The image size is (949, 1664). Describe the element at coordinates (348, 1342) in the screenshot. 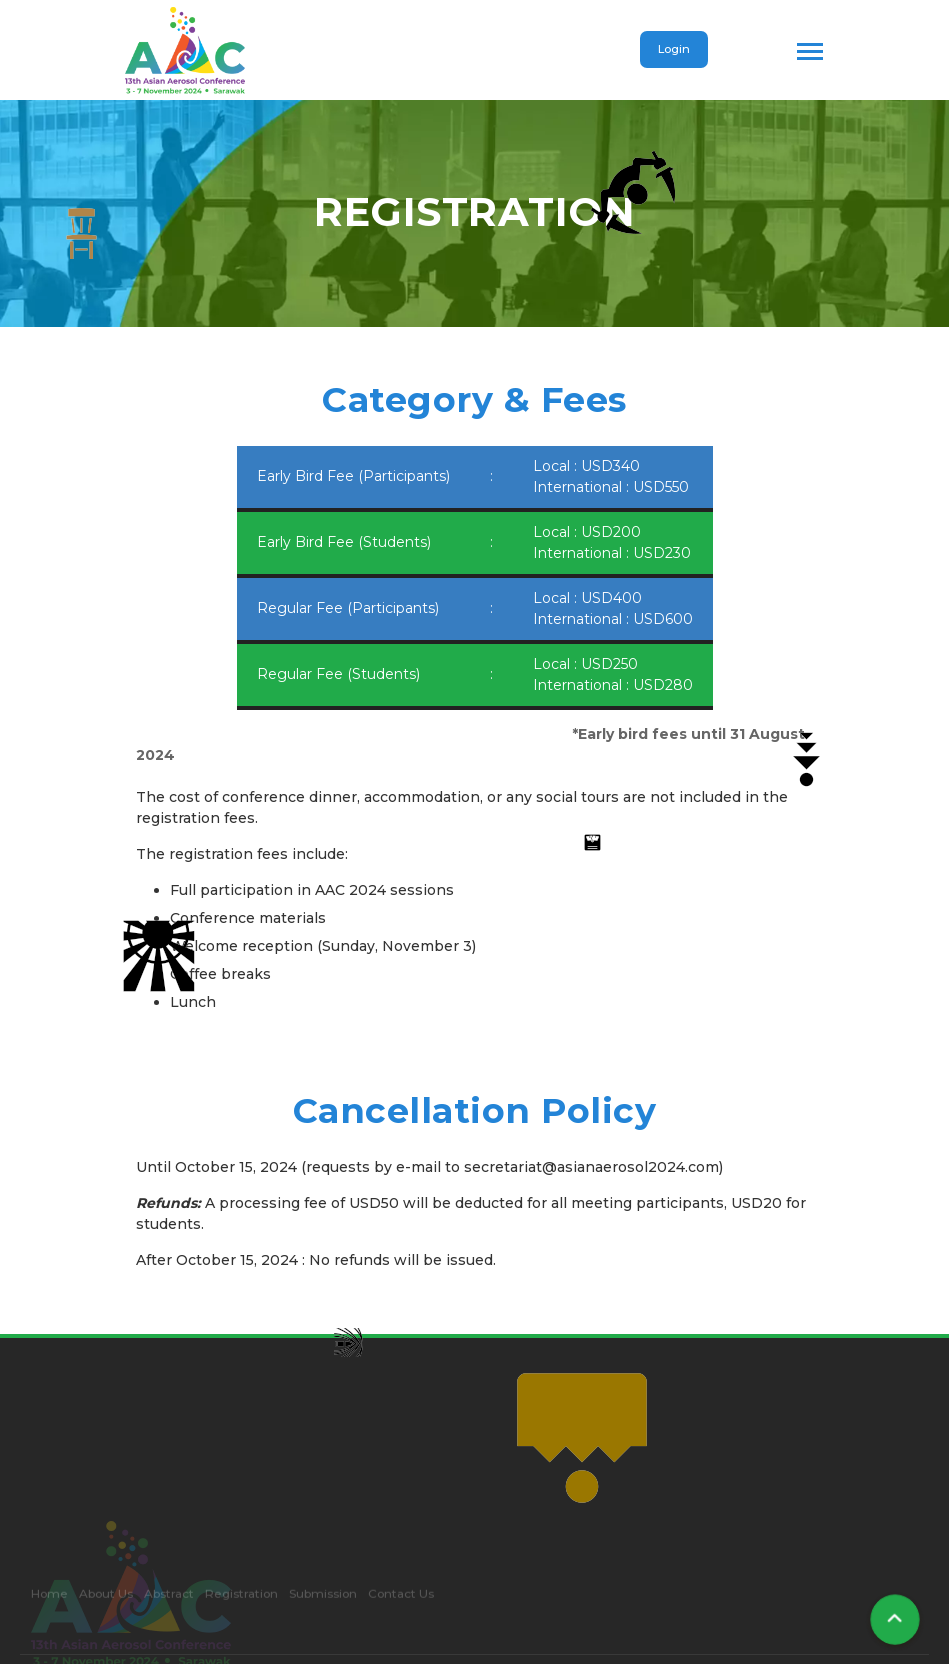

I see `indicates high-speed or fast-forward action` at that location.